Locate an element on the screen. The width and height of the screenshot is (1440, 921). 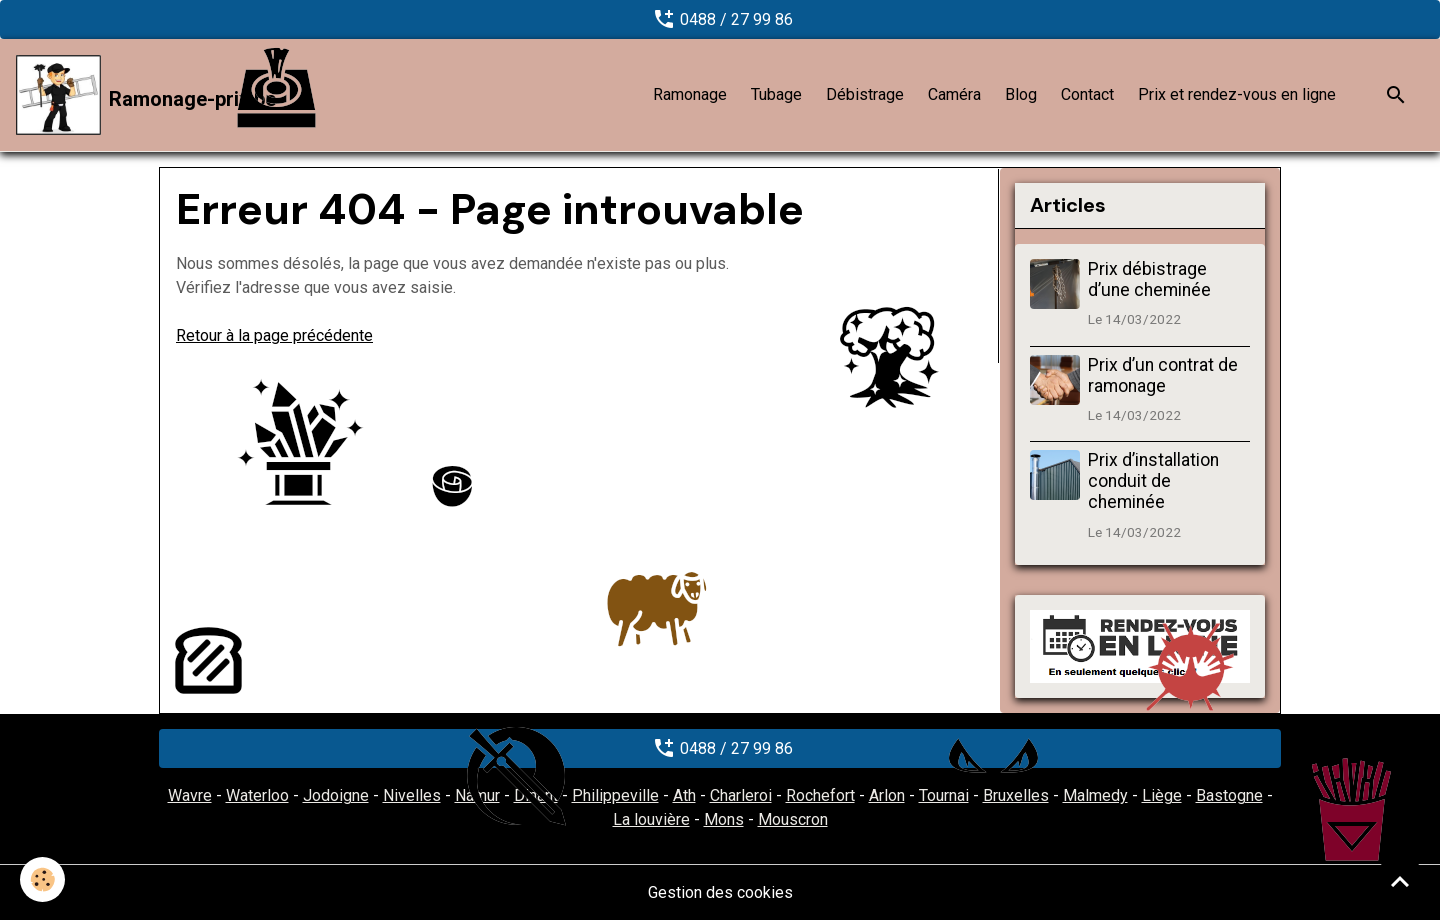
craft or forge a ring item is located at coordinates (276, 85).